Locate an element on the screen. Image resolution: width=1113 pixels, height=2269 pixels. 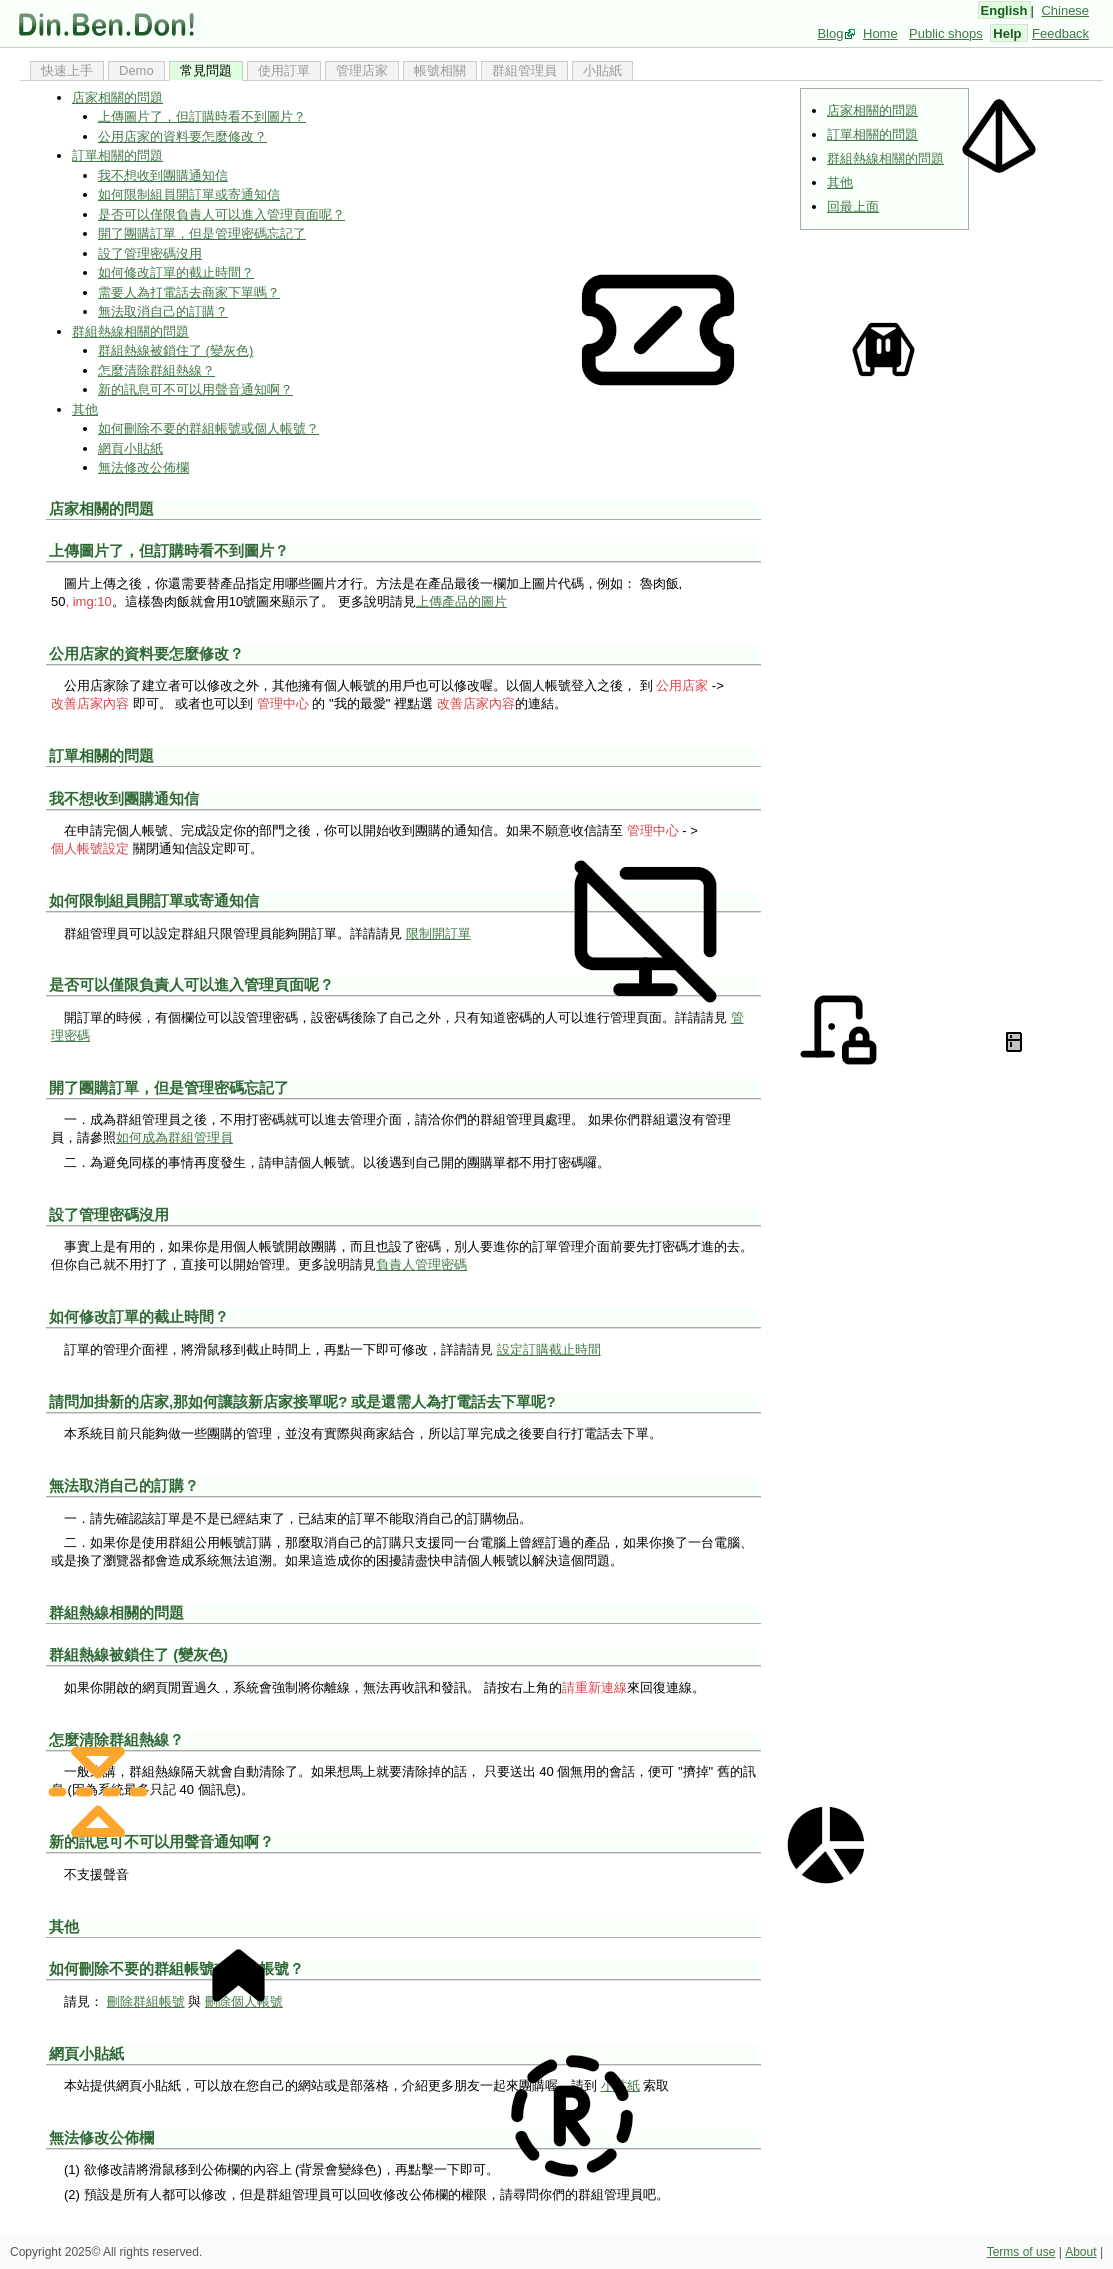
flip image vertically is located at coordinates (98, 1792).